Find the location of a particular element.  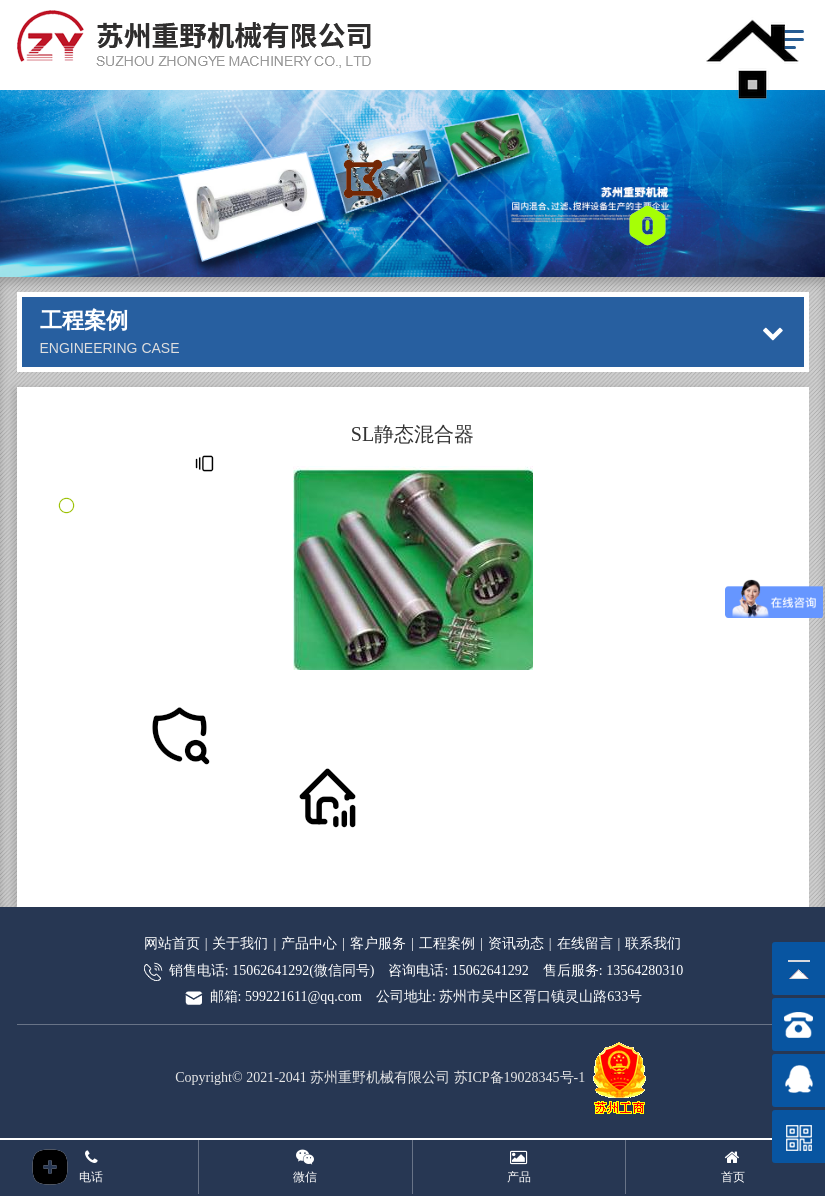

view the last image in a horizontal gallery is located at coordinates (204, 463).